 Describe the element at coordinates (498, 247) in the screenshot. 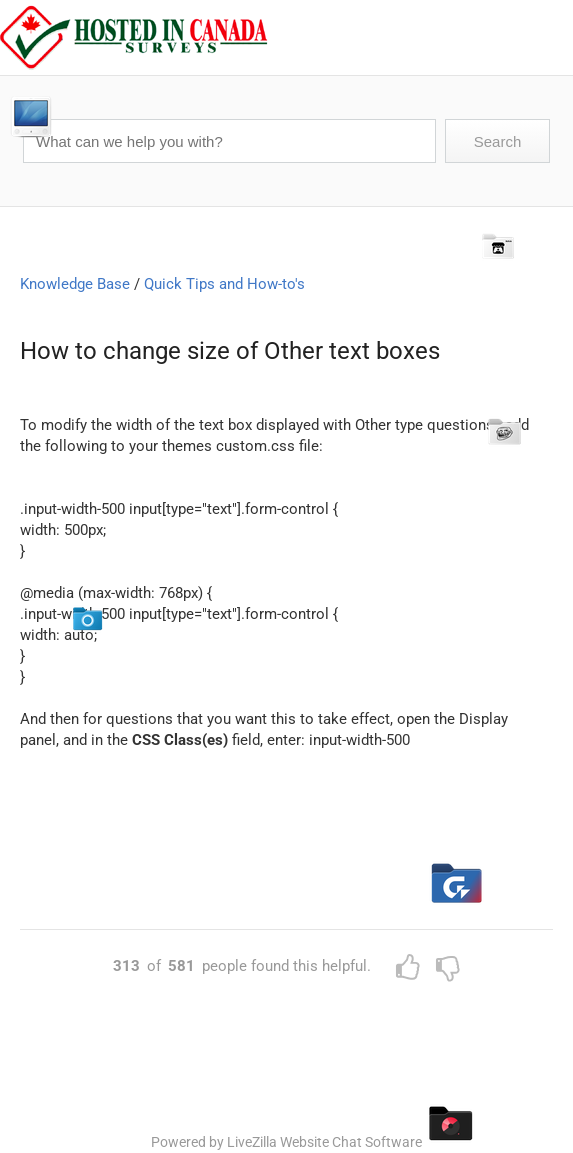

I see `open your itch.io games folder` at that location.